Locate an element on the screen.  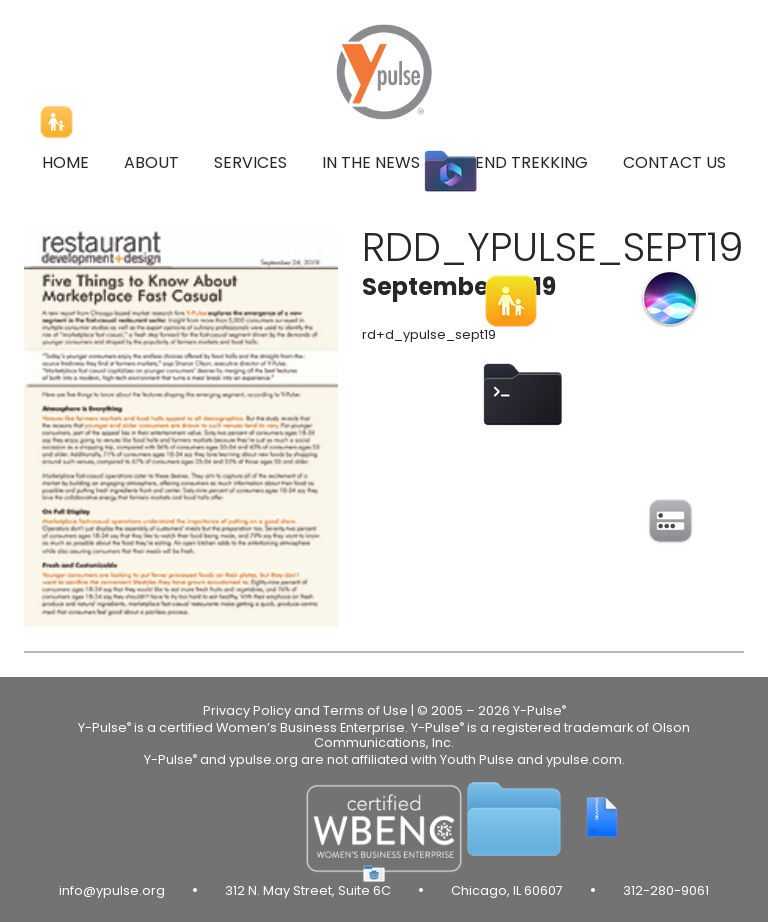
open microsoft 365 files folder is located at coordinates (450, 172).